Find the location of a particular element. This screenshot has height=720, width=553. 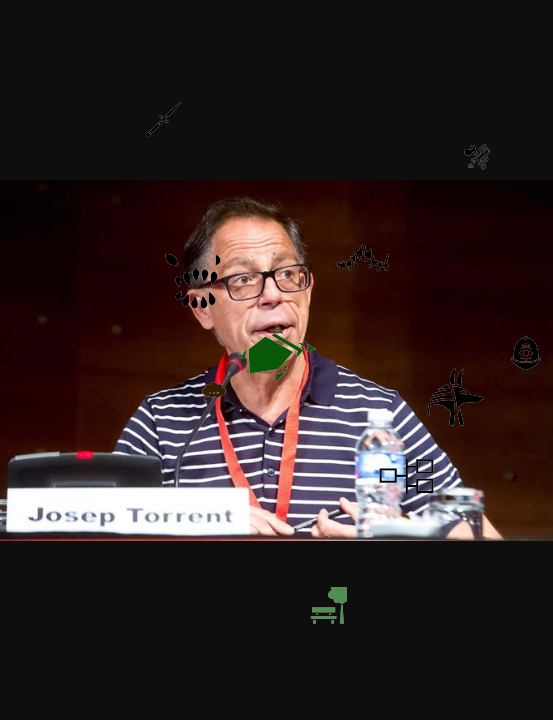

select anubis character or deity is located at coordinates (456, 397).